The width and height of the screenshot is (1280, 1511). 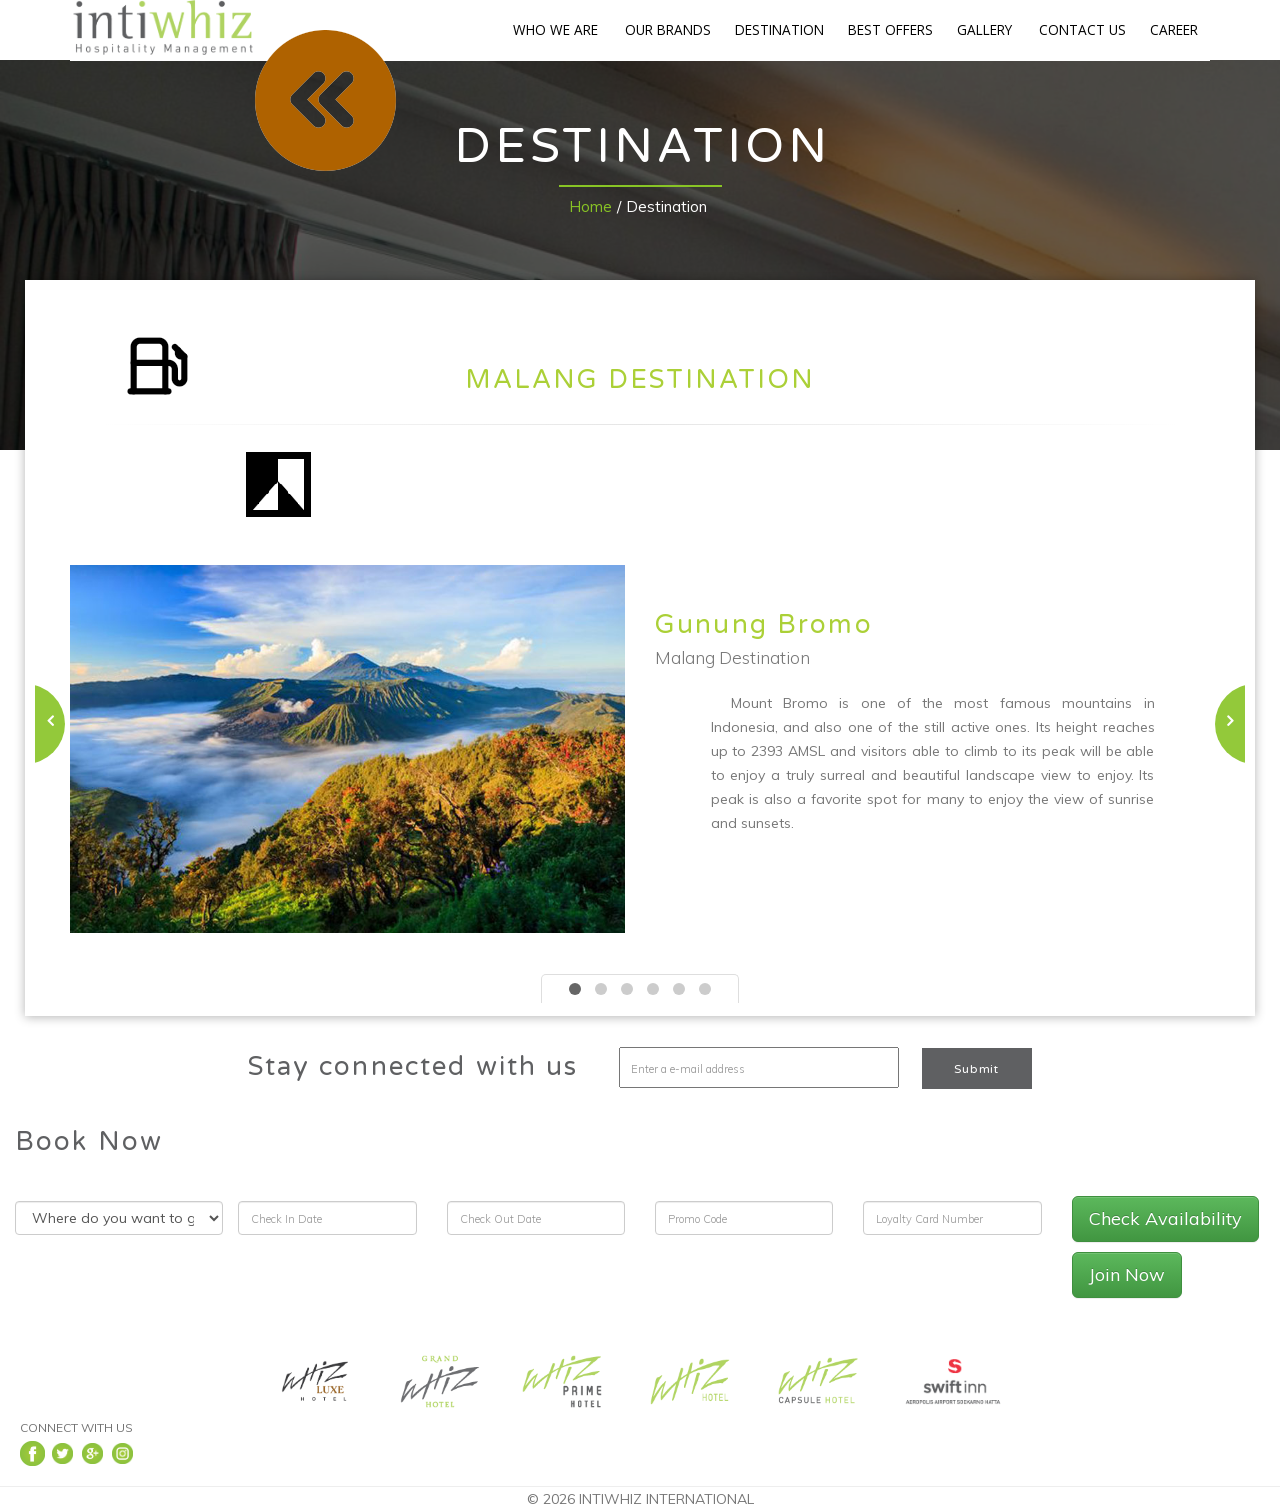 I want to click on apply black and white filter to image, so click(x=278, y=484).